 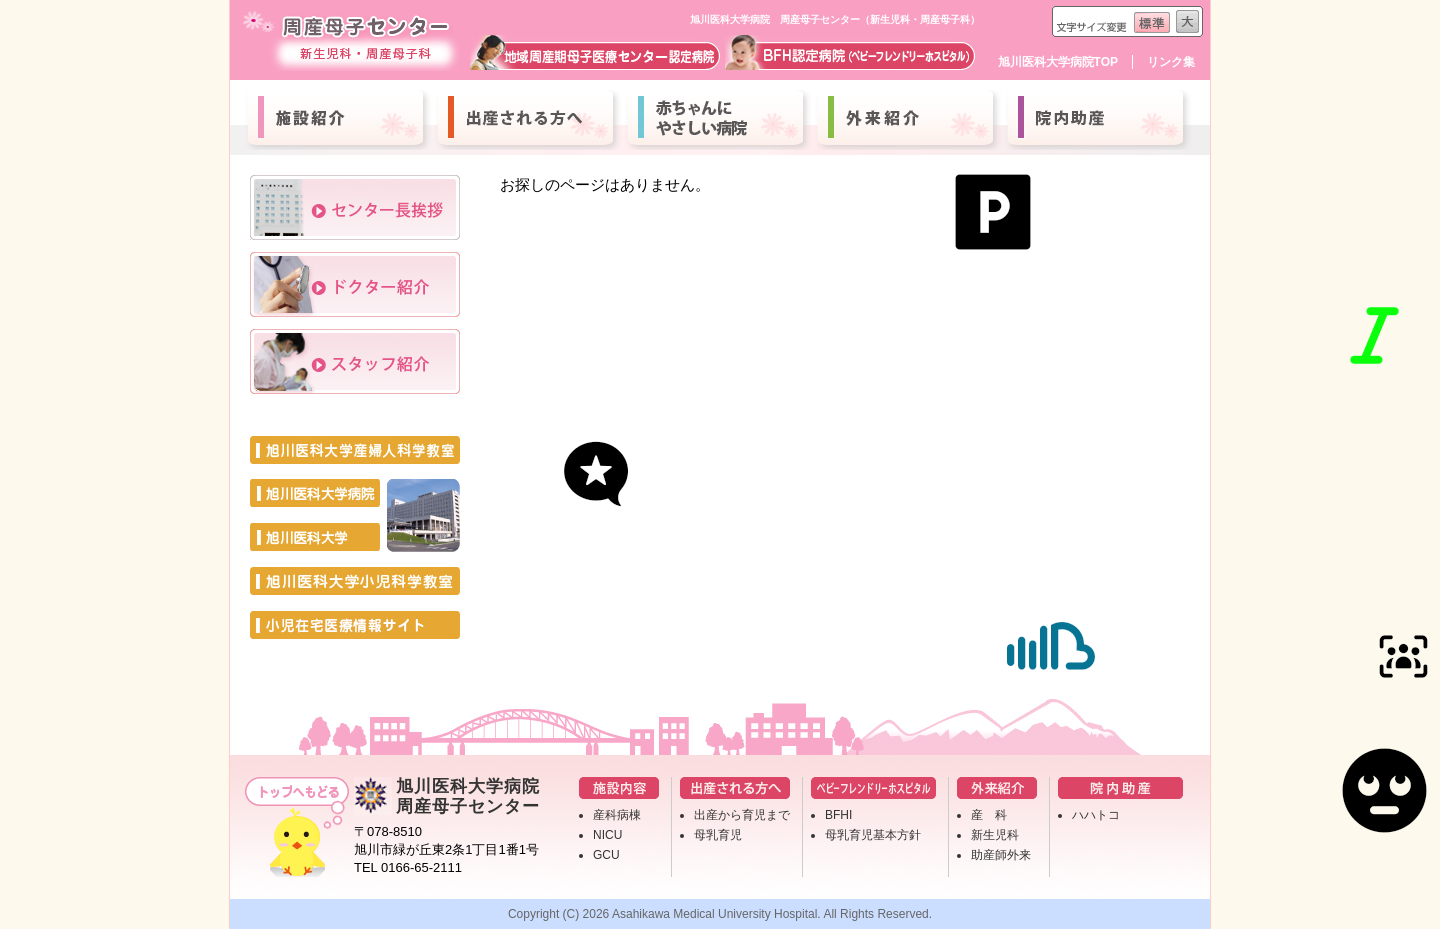 I want to click on scan or detect people in frame, so click(x=1403, y=656).